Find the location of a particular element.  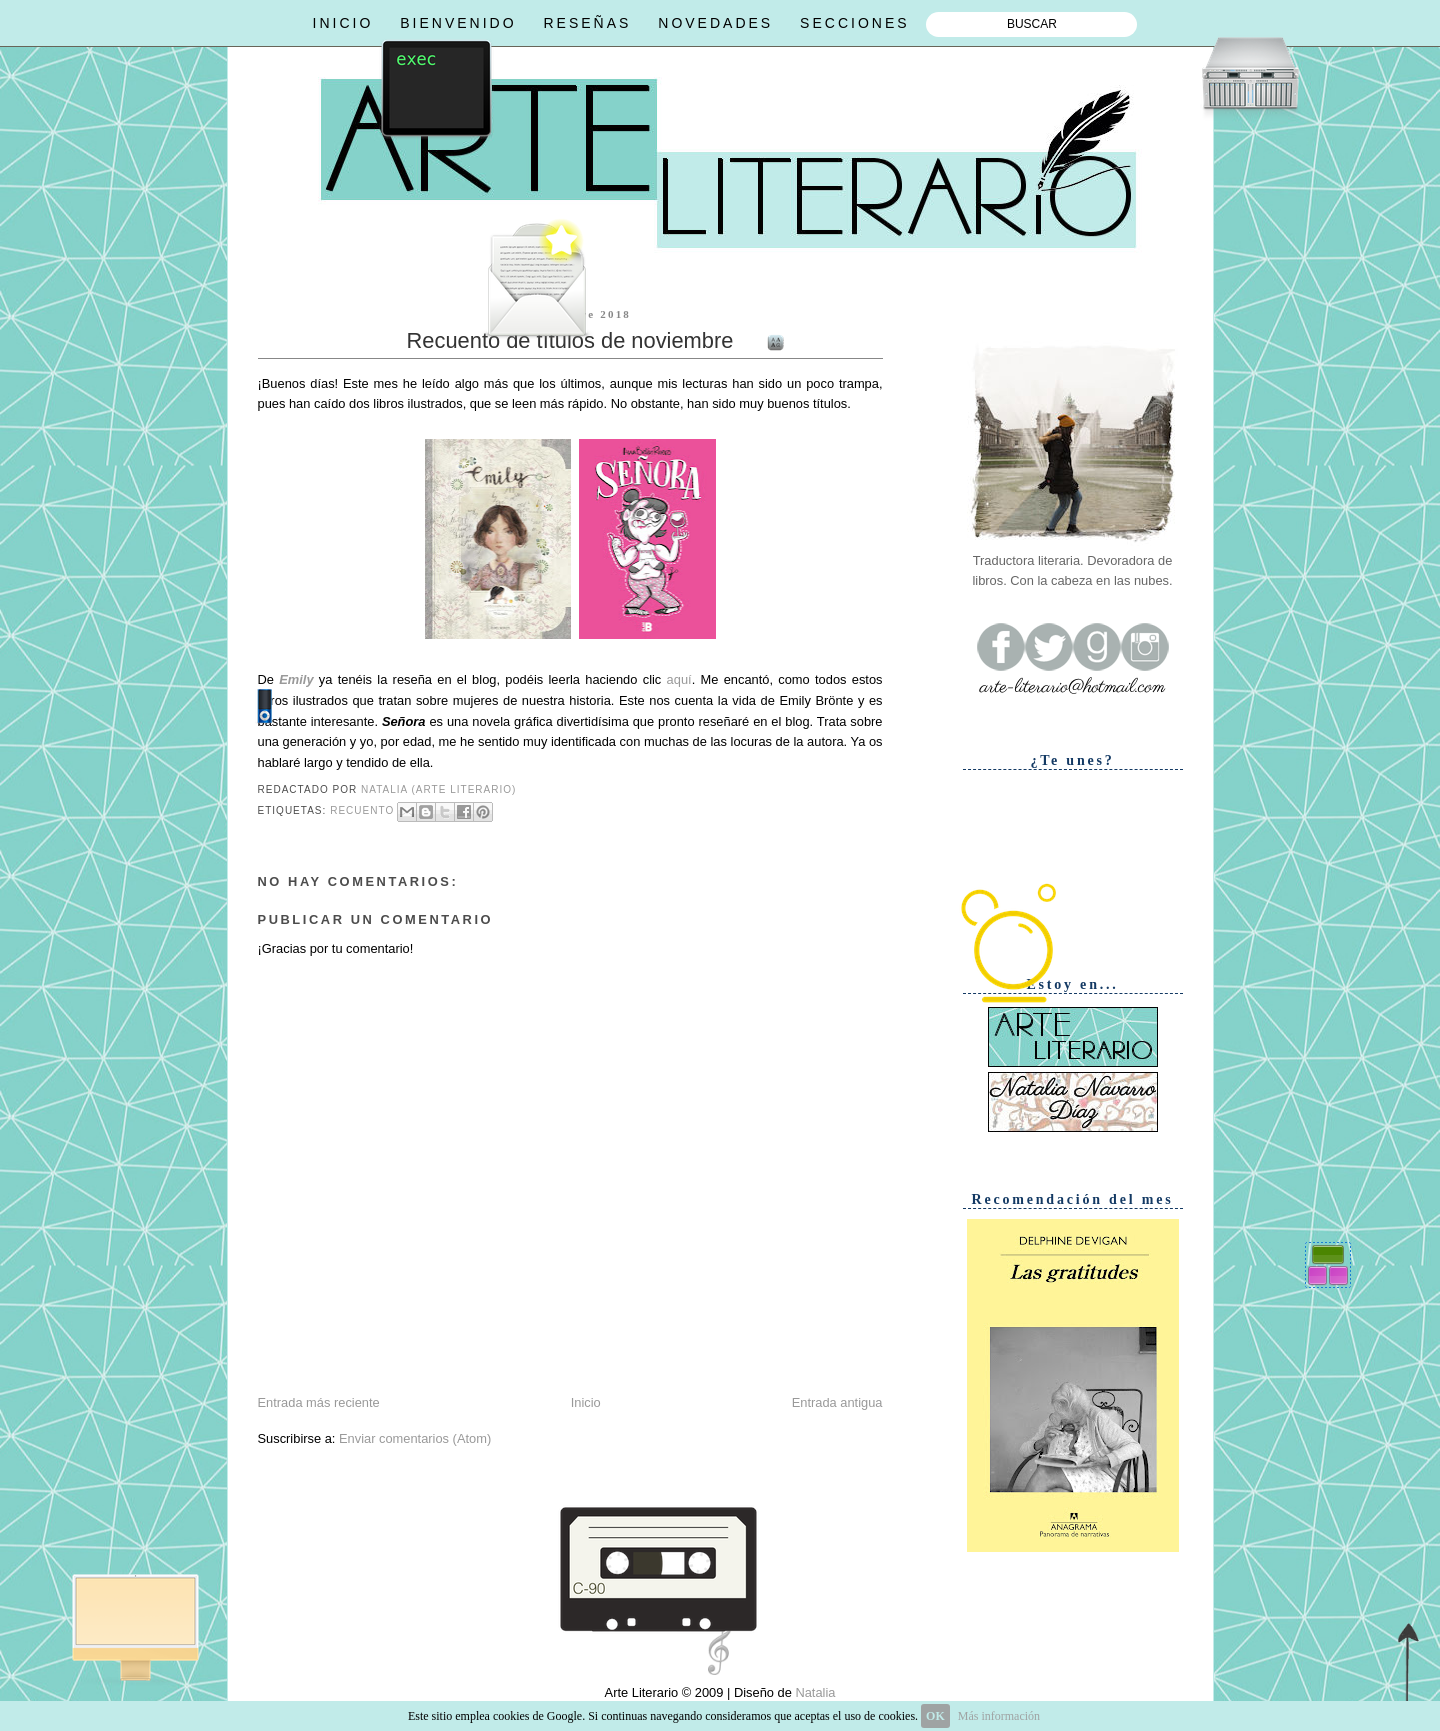

select all items in the current view is located at coordinates (1328, 1265).